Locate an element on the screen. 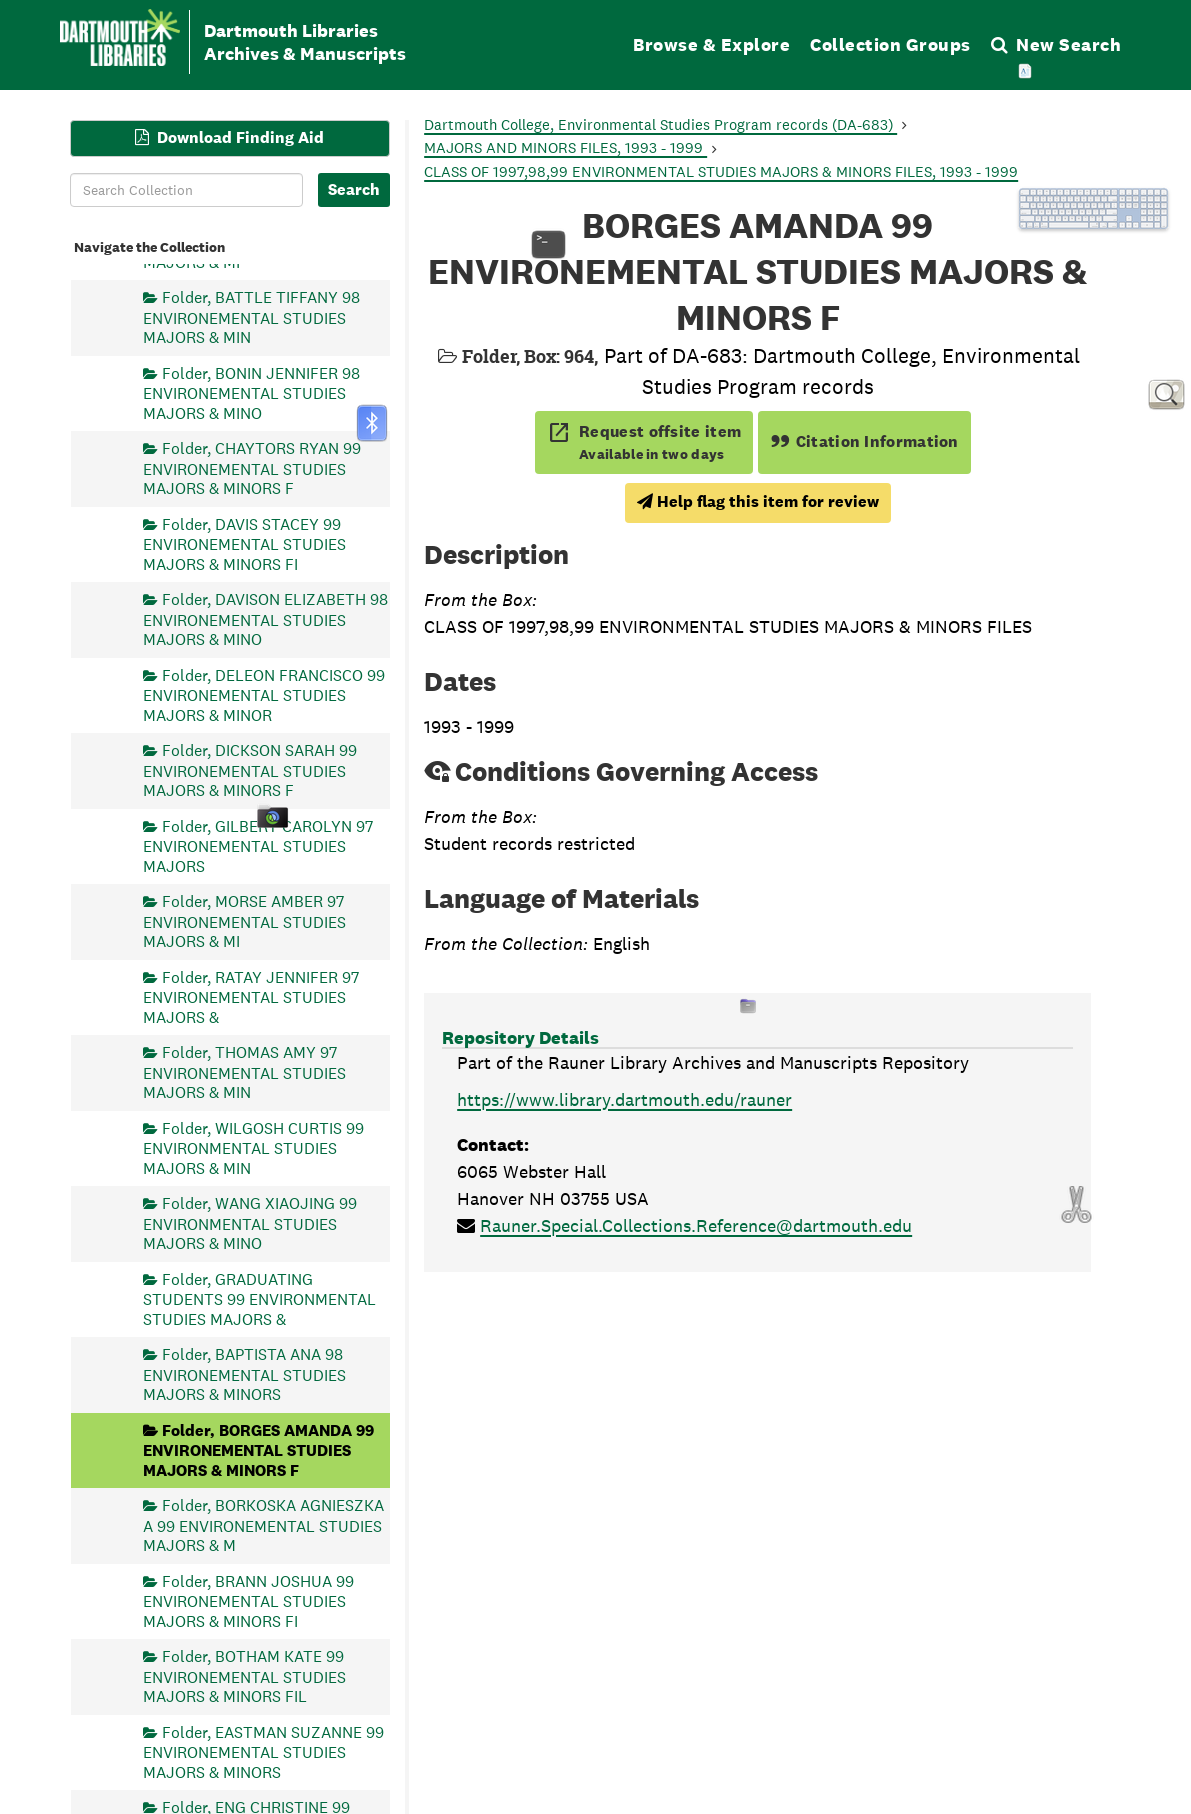 The height and width of the screenshot is (1814, 1191). open the terminal or command line is located at coordinates (548, 244).